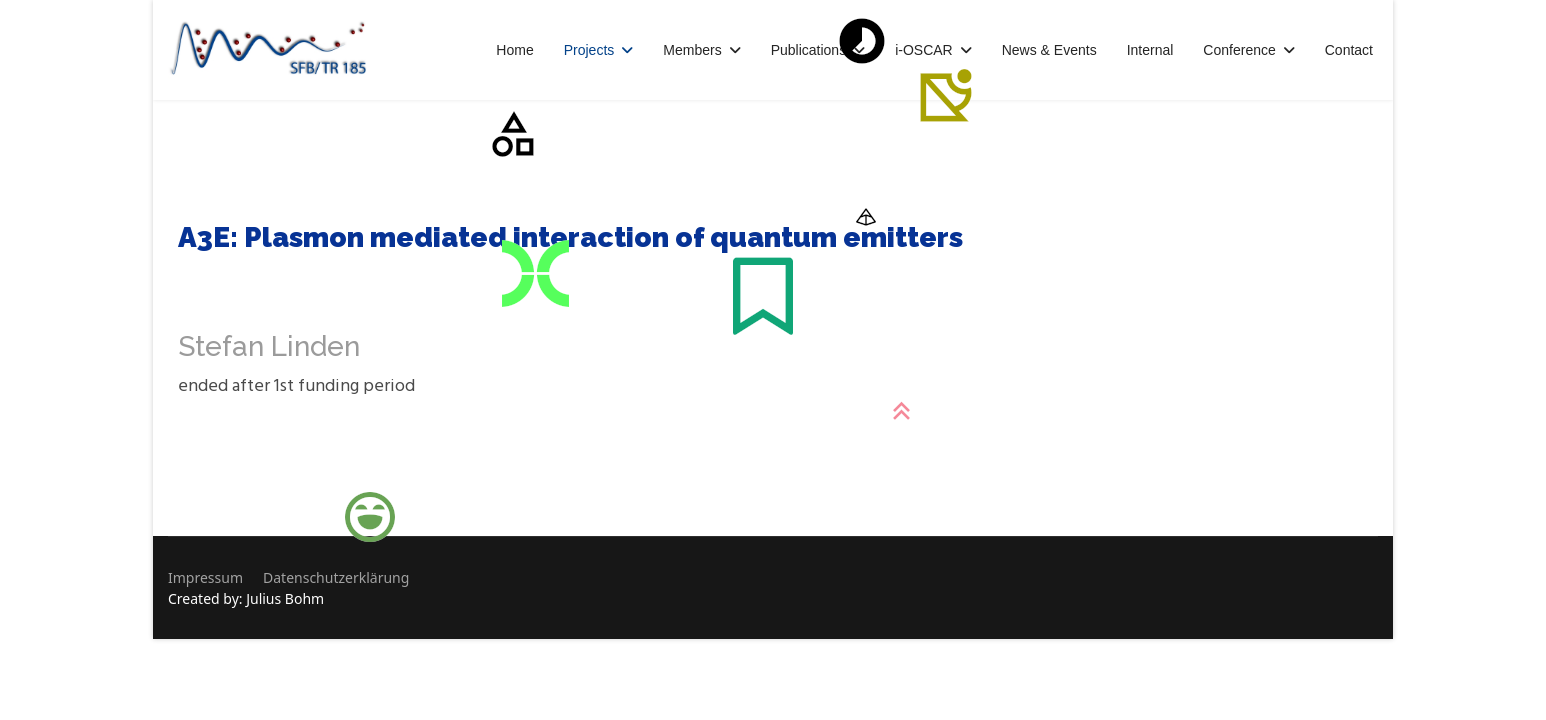 The image size is (1546, 720). I want to click on add a laughing reaction to a message, so click(370, 517).